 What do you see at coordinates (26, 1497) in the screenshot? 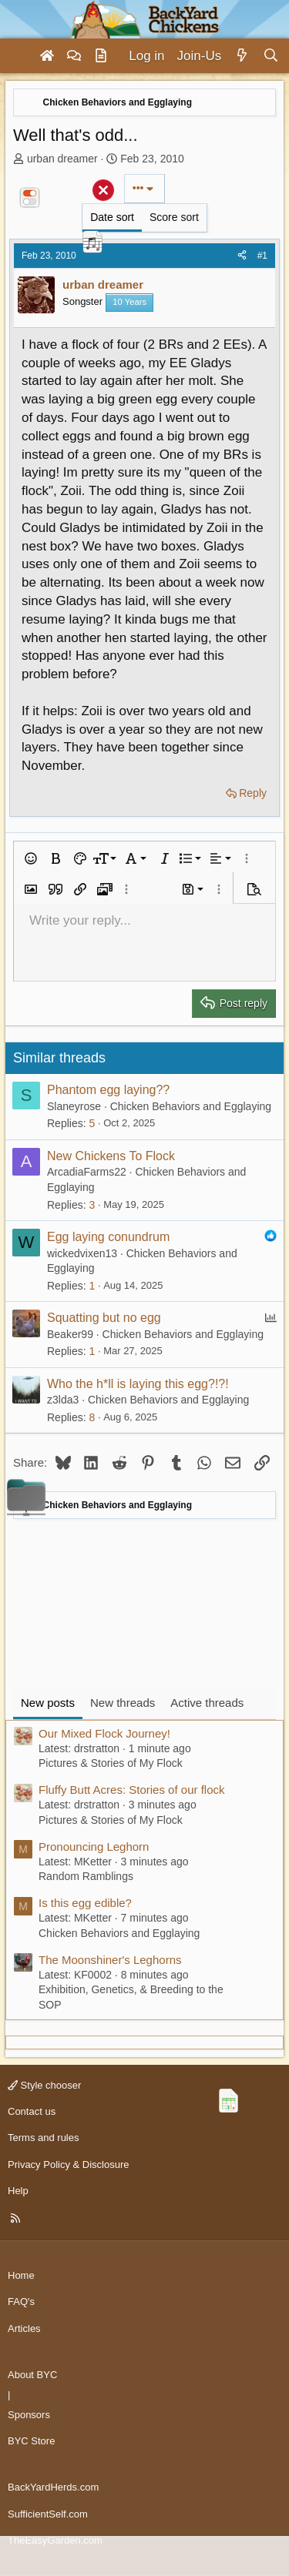
I see `access a remote or network folder` at bounding box center [26, 1497].